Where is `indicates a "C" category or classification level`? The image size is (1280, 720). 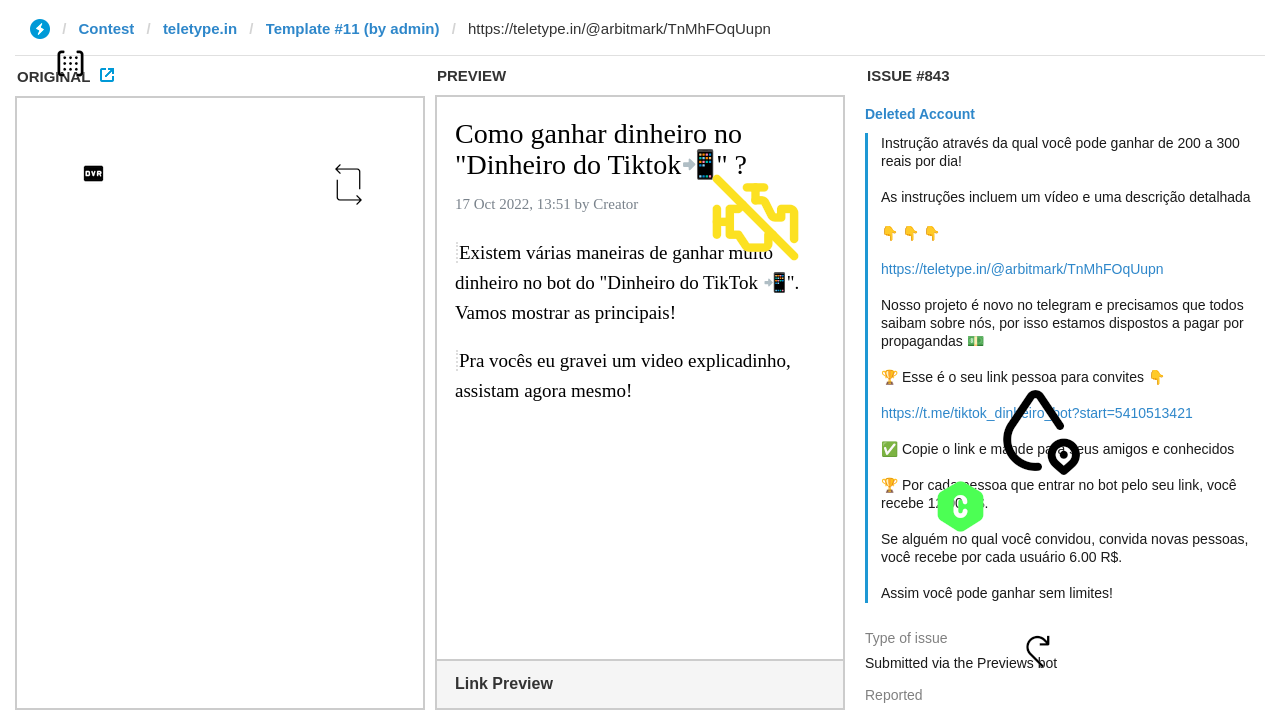
indicates a "C" category or classification level is located at coordinates (960, 506).